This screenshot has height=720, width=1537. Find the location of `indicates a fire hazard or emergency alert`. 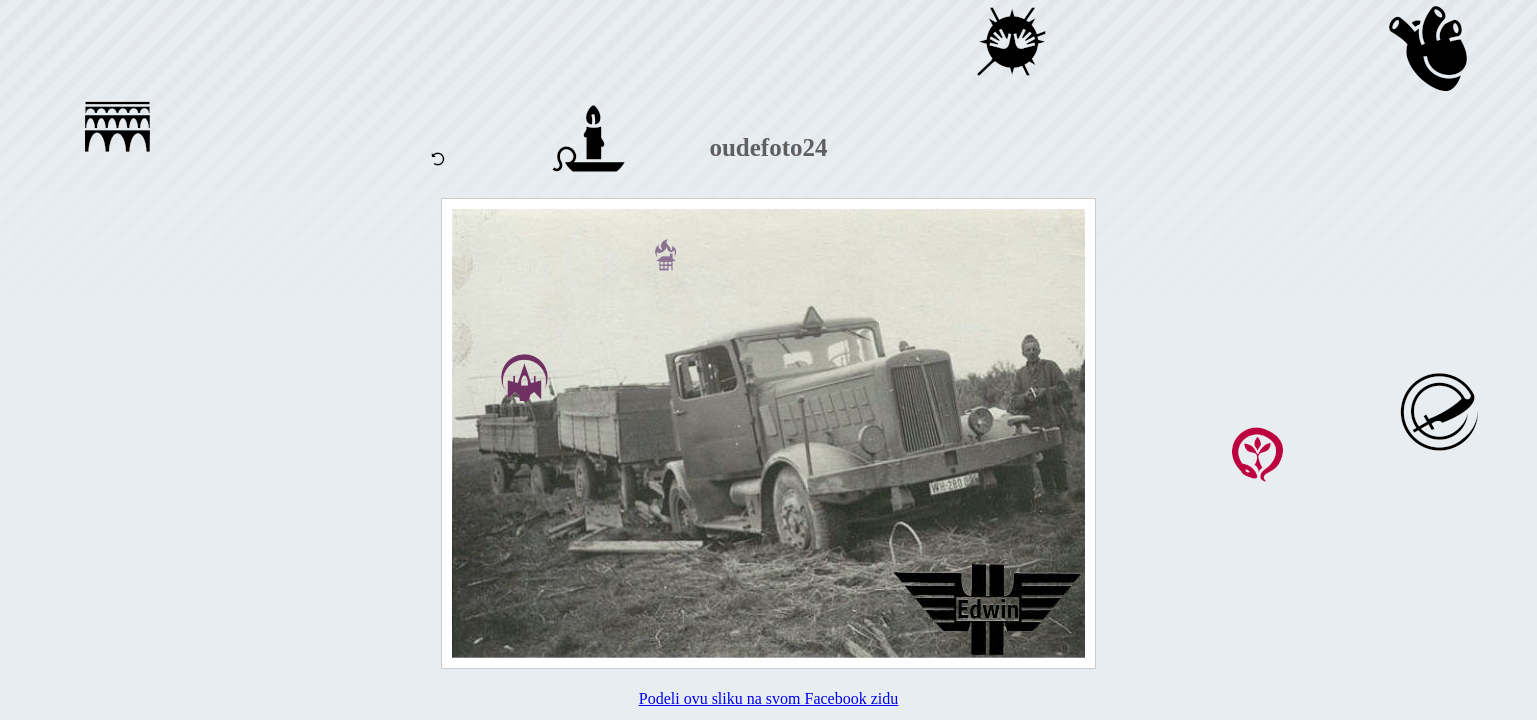

indicates a fire hazard or emergency alert is located at coordinates (666, 255).